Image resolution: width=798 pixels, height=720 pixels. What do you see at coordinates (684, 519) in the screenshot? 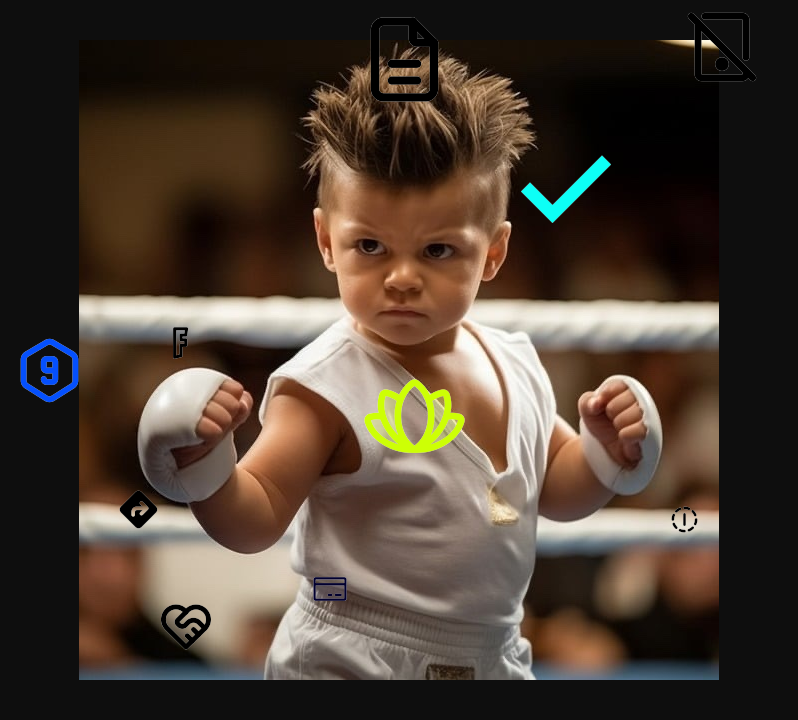
I see `view additional information` at bounding box center [684, 519].